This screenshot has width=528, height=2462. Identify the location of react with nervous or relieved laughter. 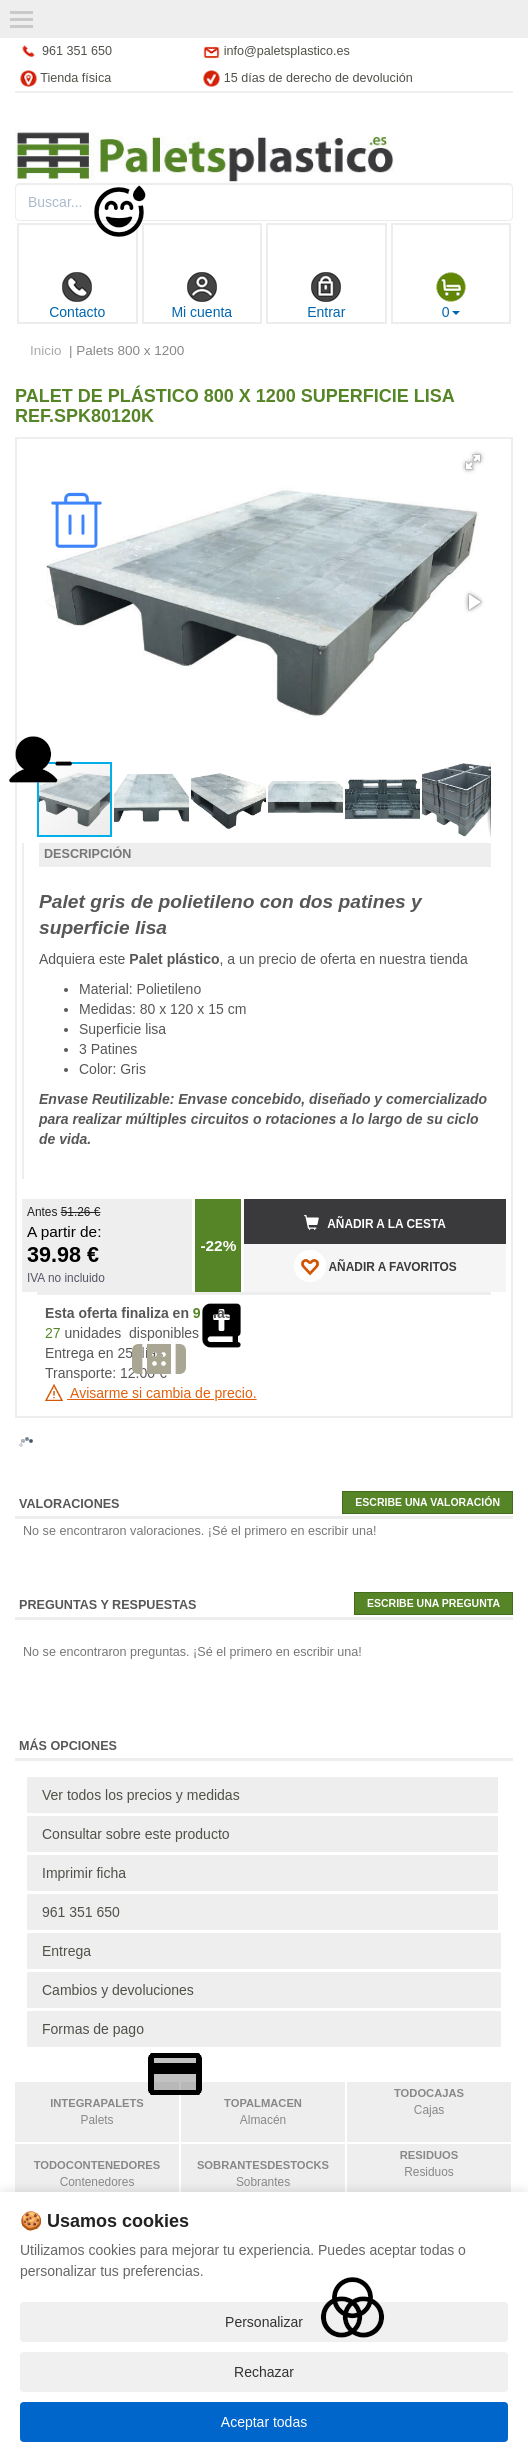
(119, 212).